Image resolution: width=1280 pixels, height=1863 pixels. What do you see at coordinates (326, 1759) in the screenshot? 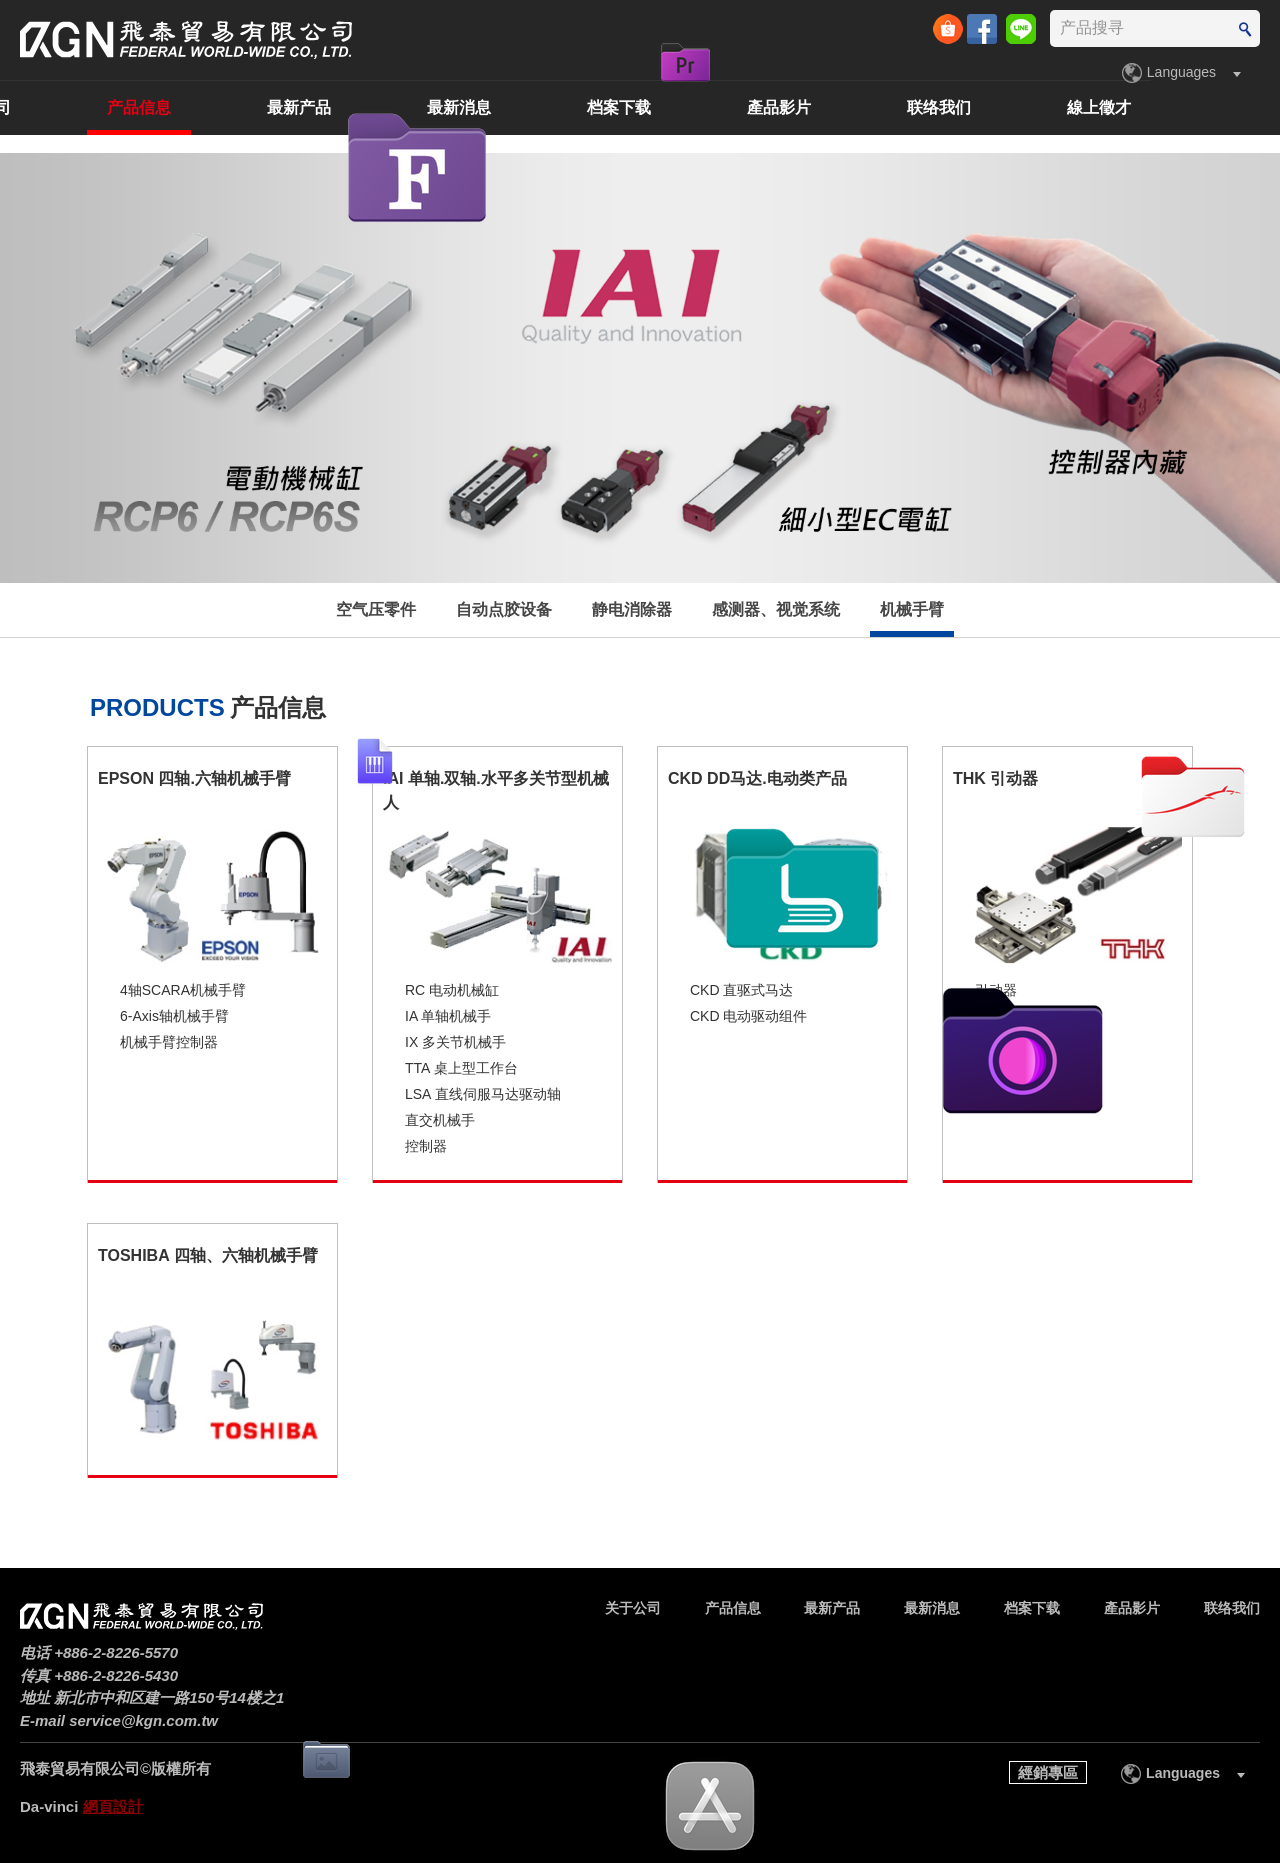
I see `open your images folder` at bounding box center [326, 1759].